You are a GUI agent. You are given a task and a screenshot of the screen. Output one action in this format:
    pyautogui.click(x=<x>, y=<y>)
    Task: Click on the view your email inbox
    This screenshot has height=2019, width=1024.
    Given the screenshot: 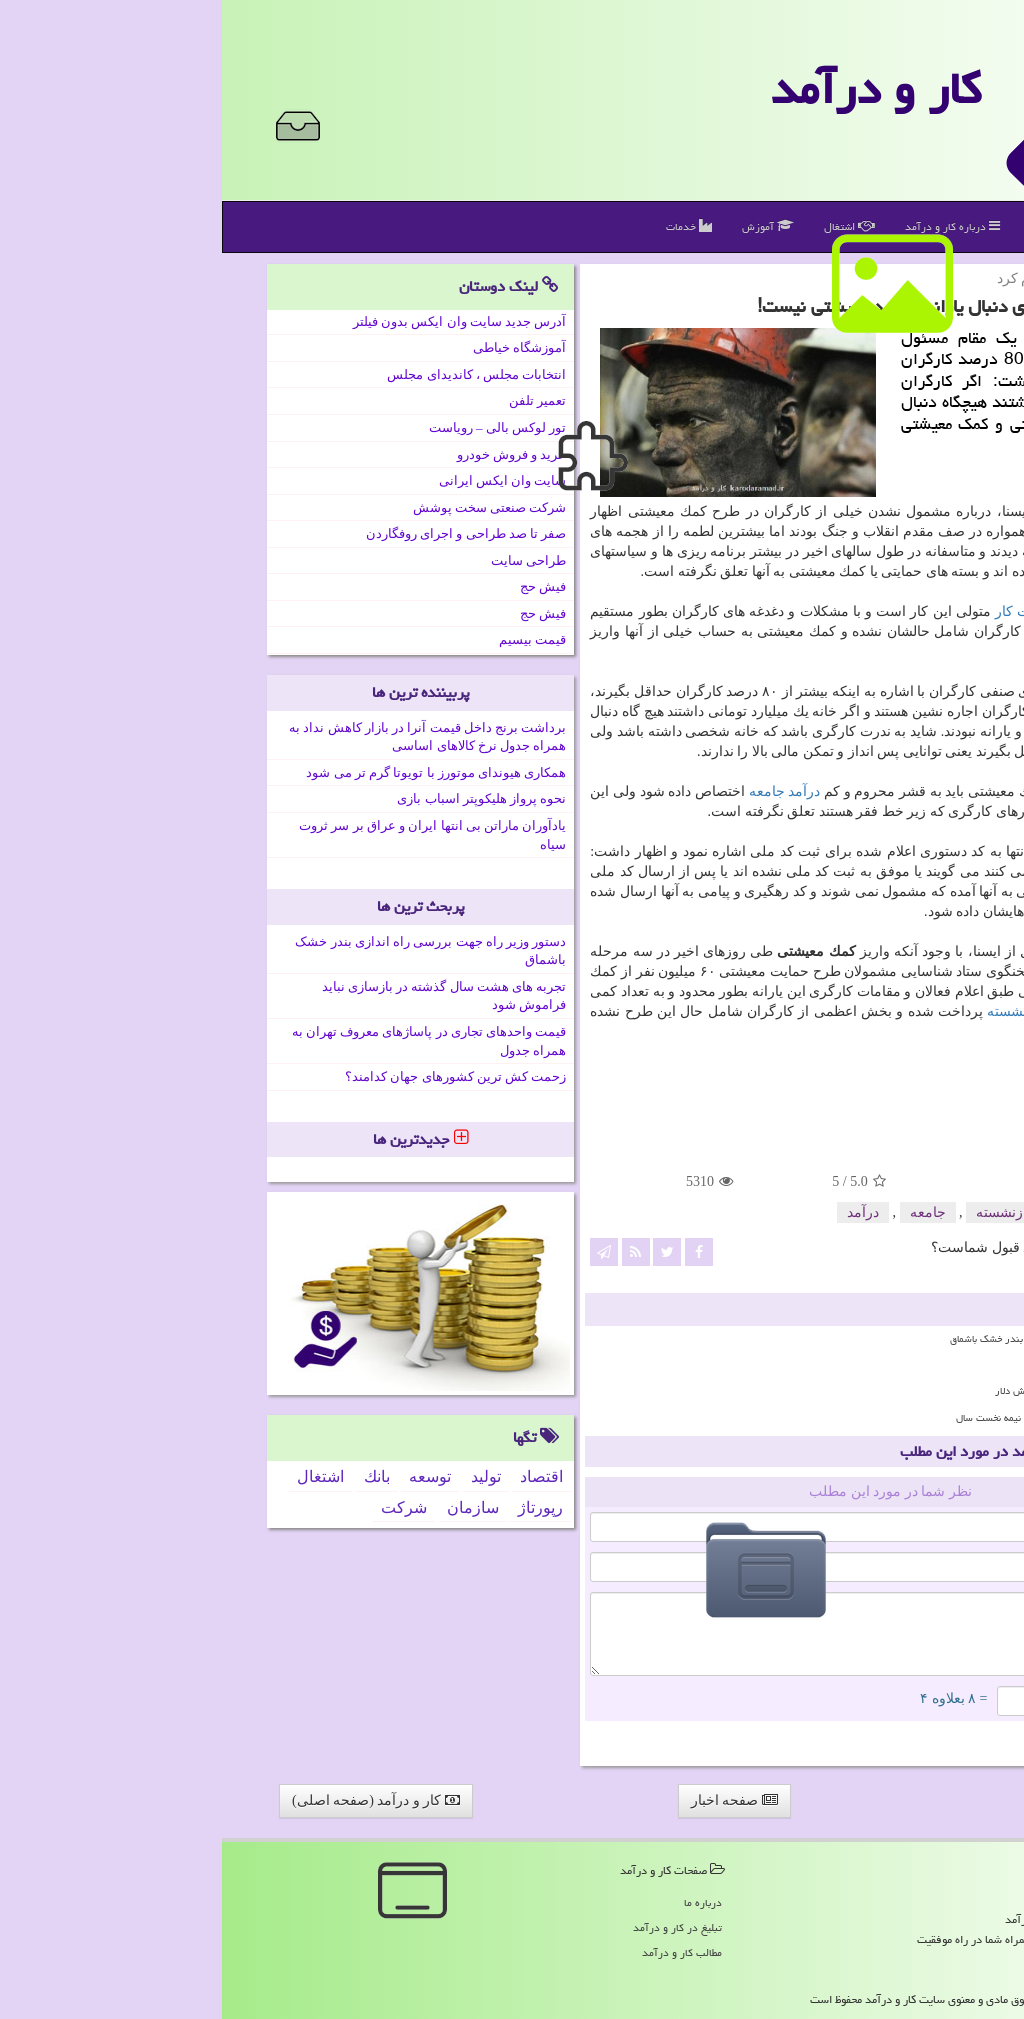 What is the action you would take?
    pyautogui.click(x=298, y=126)
    